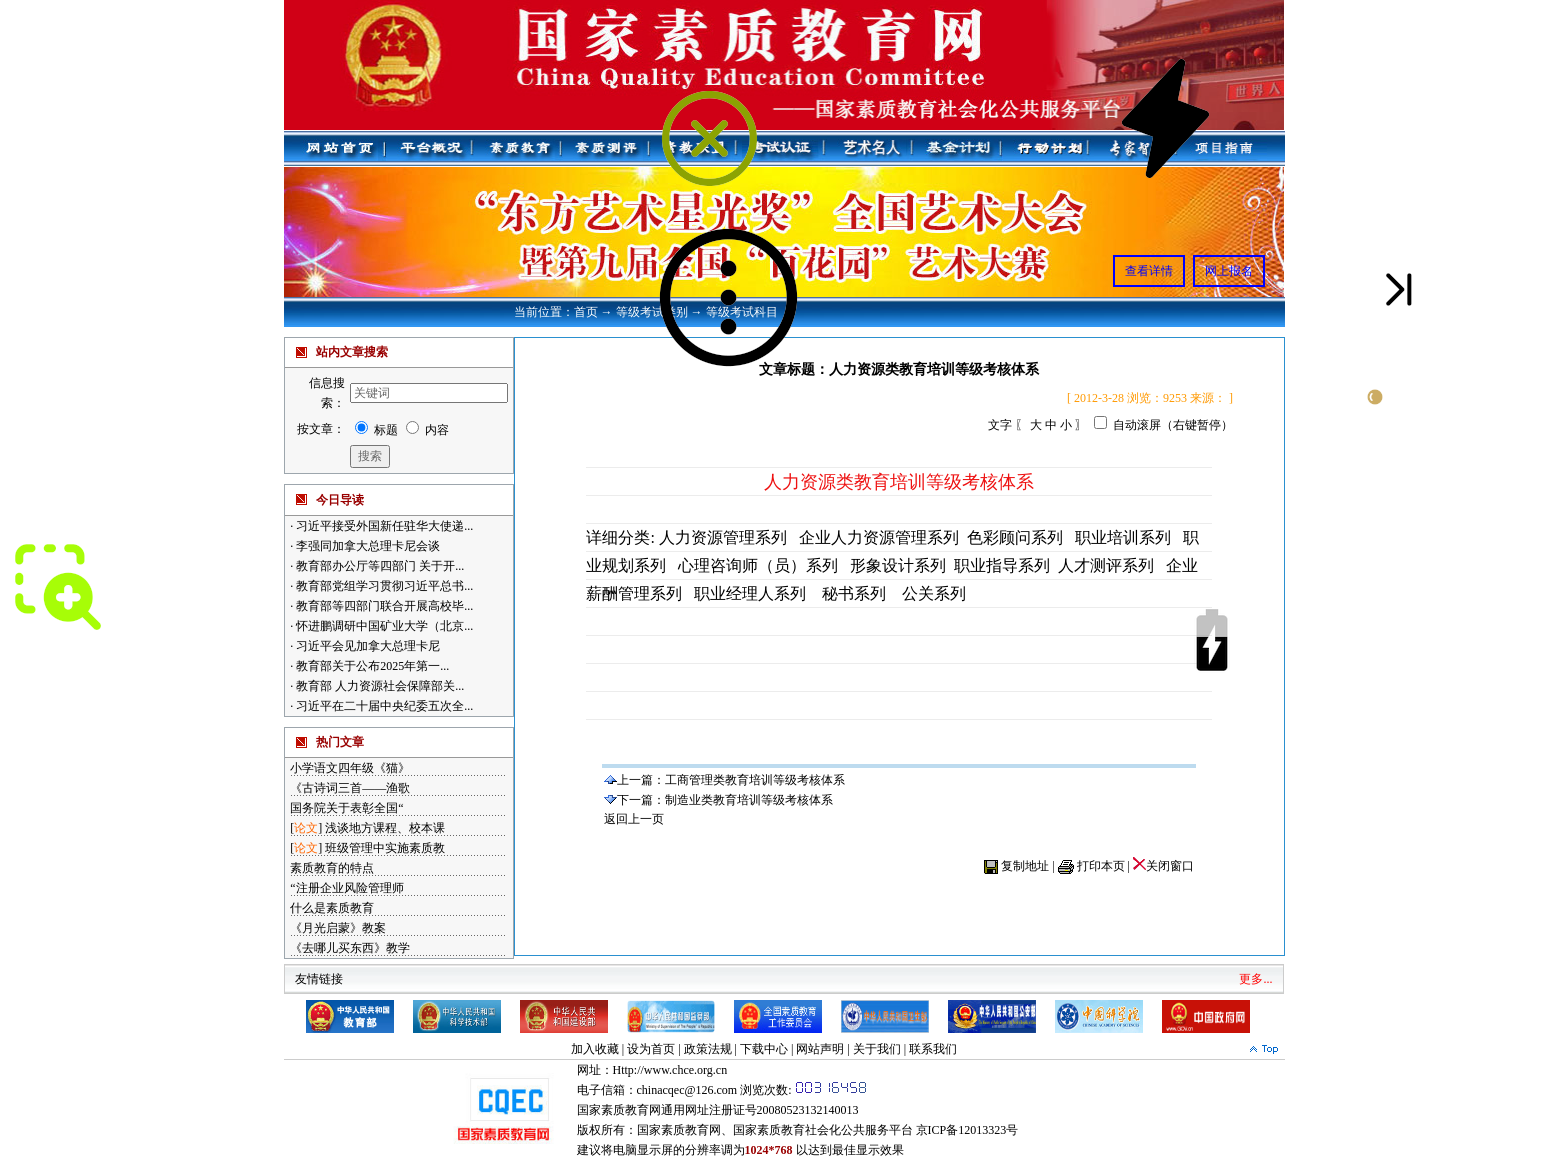 This screenshot has width=1568, height=1160. I want to click on skip to the end of content, so click(1399, 289).